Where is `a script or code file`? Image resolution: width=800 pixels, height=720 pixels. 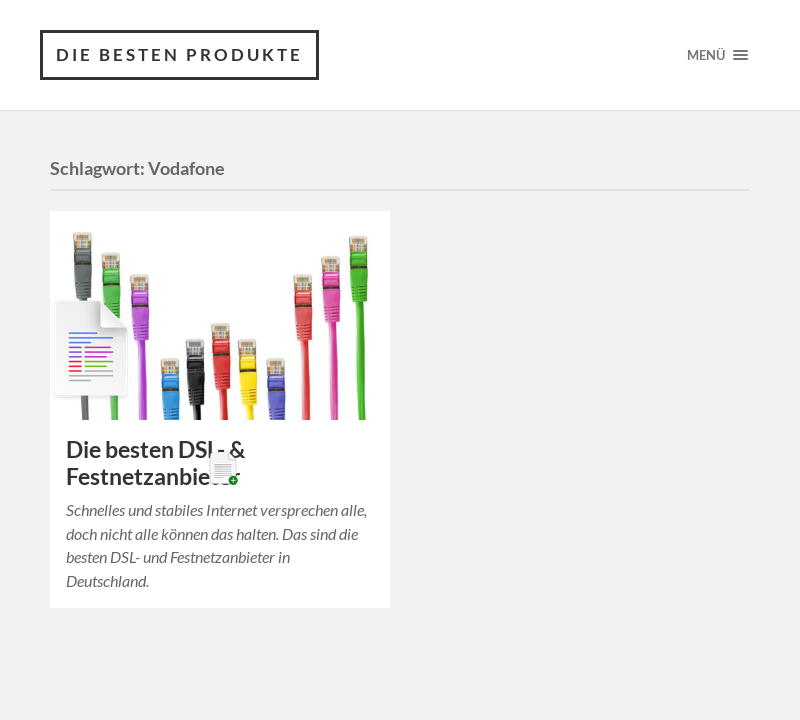 a script or code file is located at coordinates (91, 350).